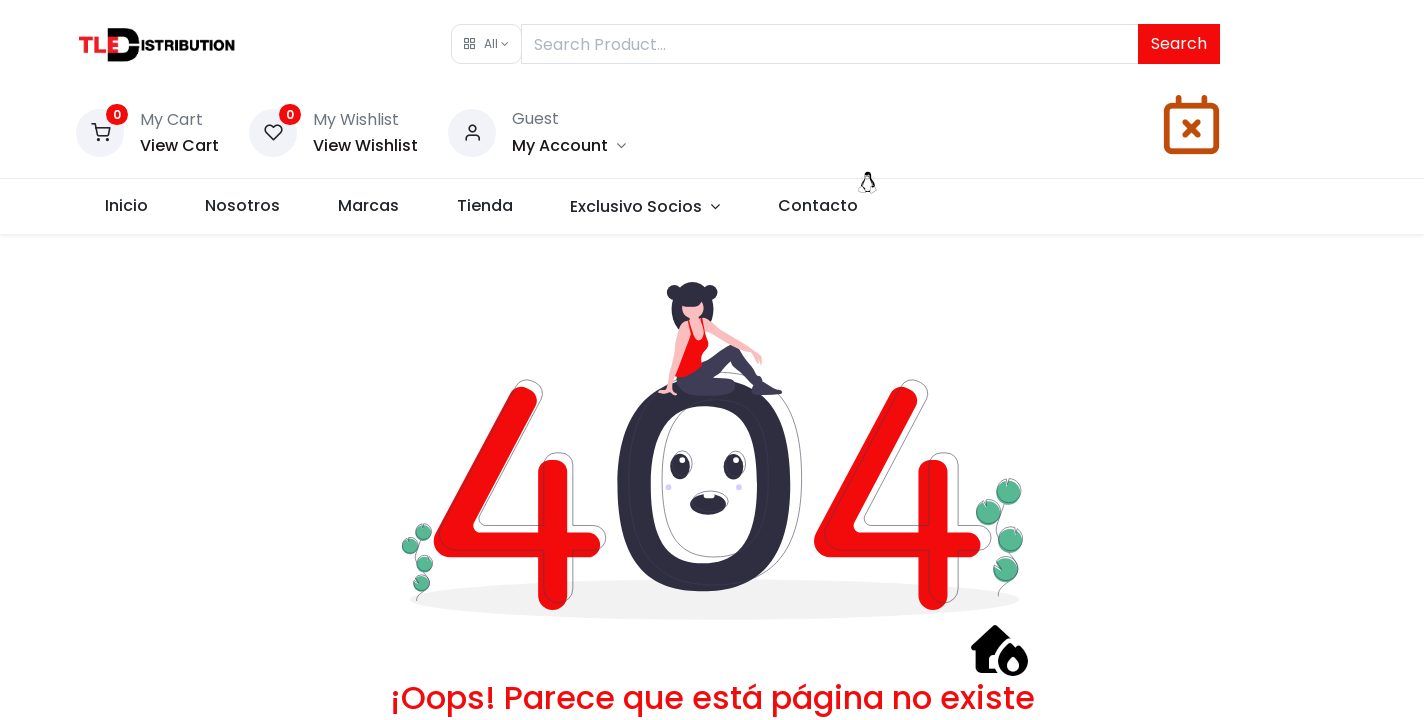  Describe the element at coordinates (1191, 126) in the screenshot. I see `cancel or remove a scheduled event` at that location.